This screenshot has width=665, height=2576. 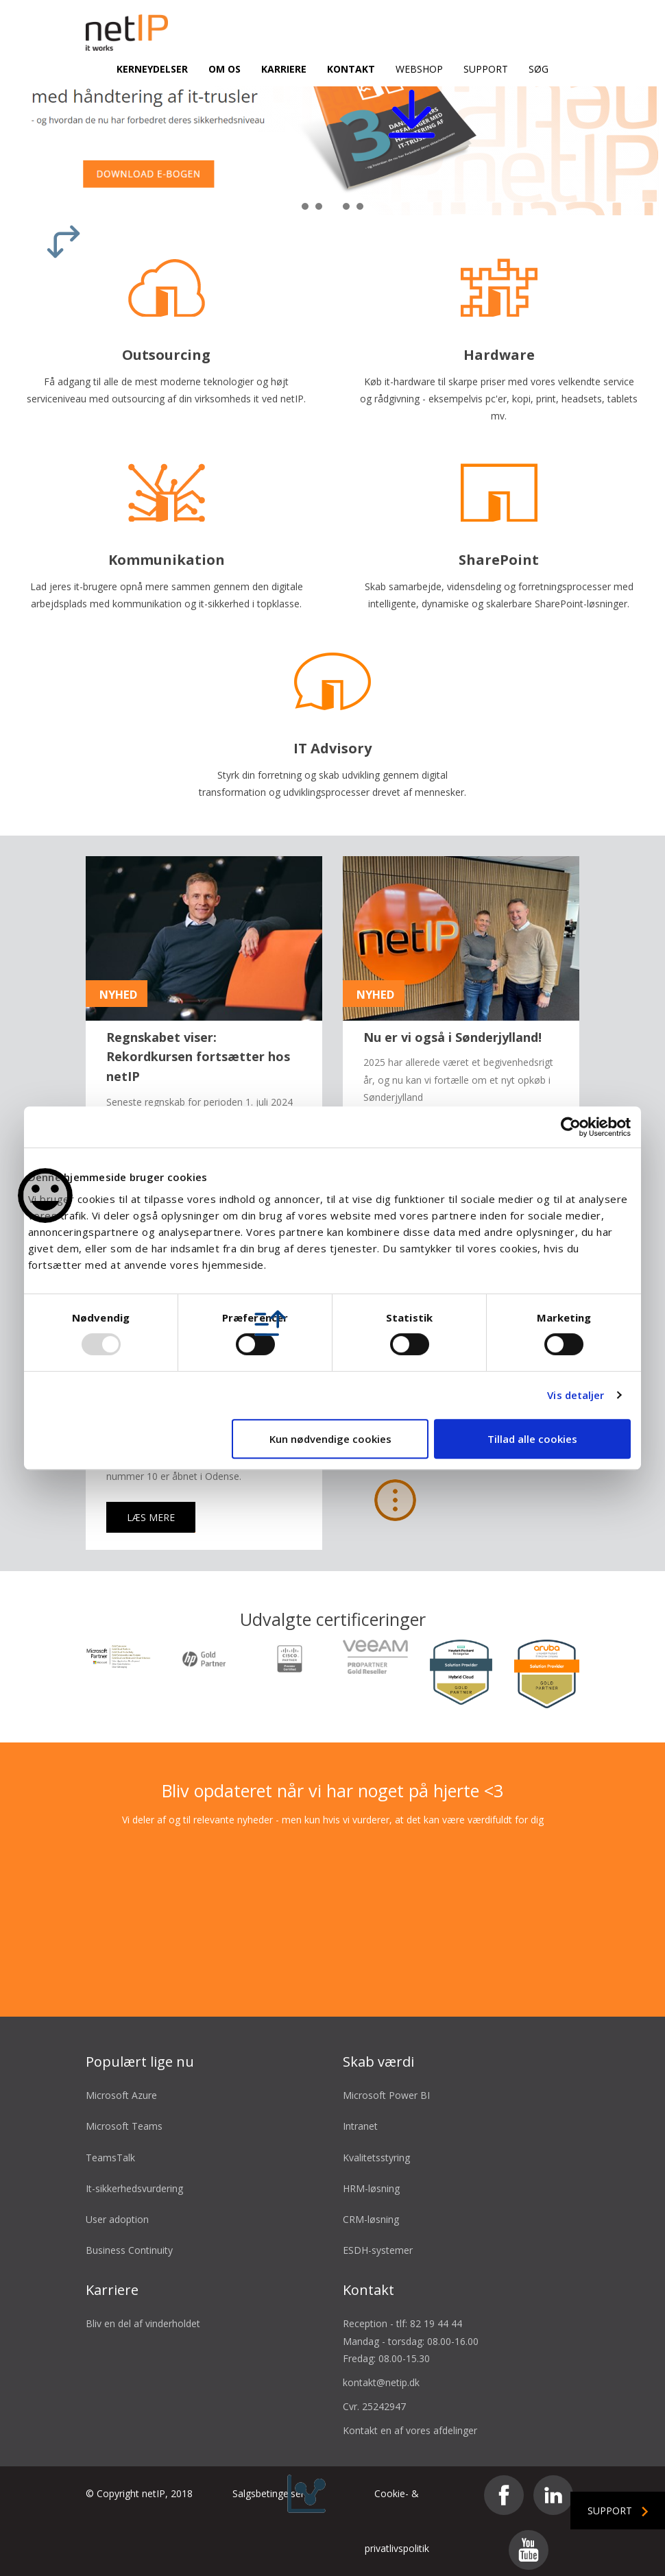 I want to click on view scatter plot or data visualization, so click(x=306, y=2494).